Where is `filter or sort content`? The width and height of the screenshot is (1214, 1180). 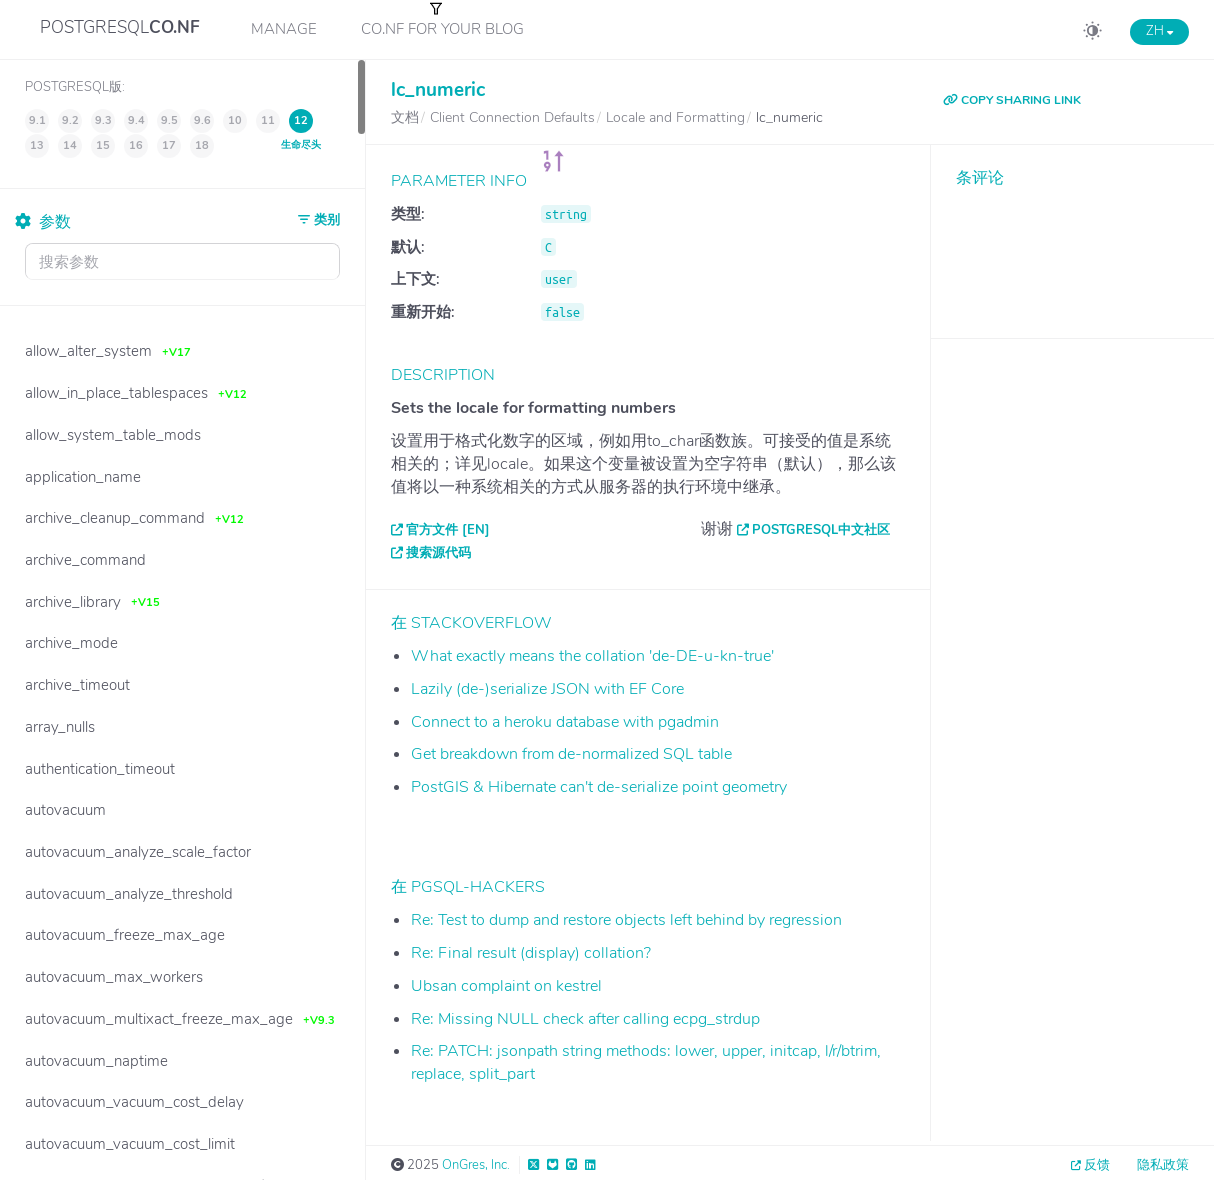
filter or sort content is located at coordinates (436, 8).